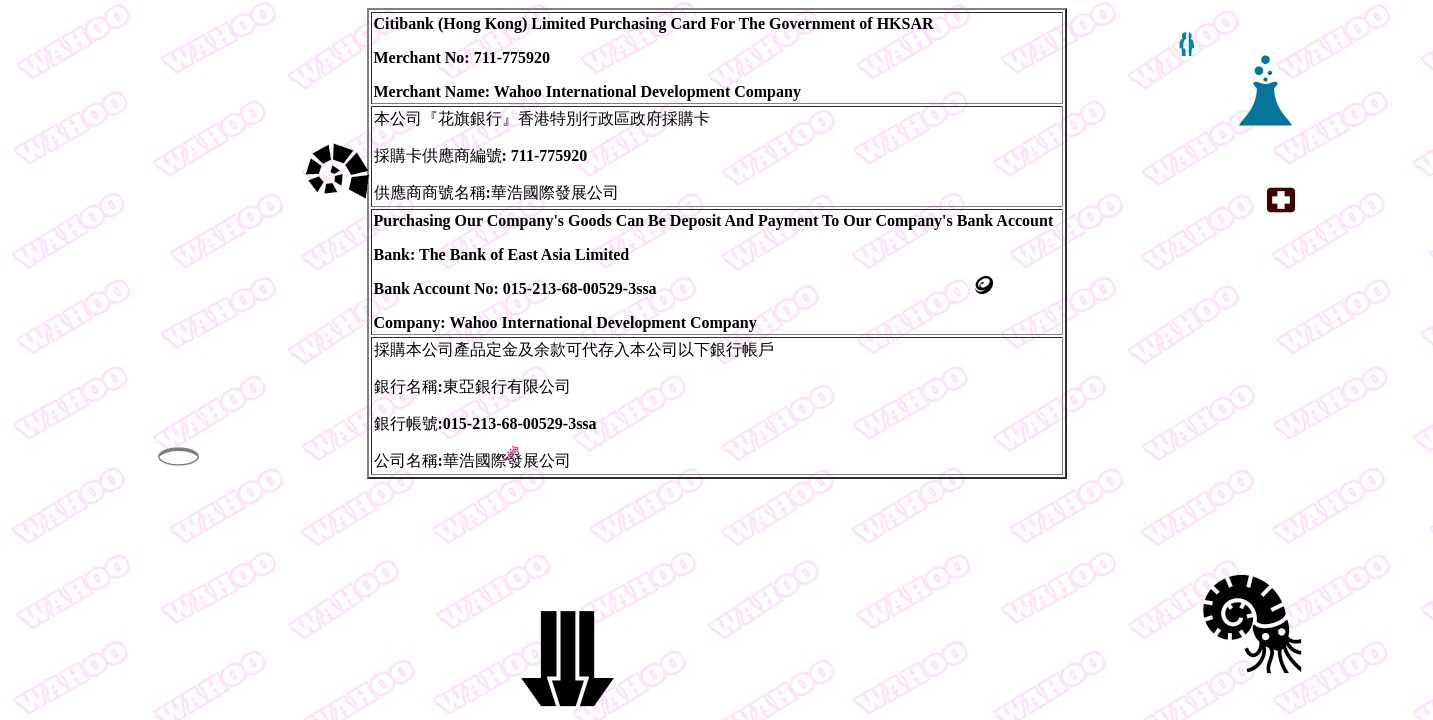 This screenshot has height=720, width=1433. What do you see at coordinates (1265, 90) in the screenshot?
I see `indicates acid or corrosive substance in gameplay` at bounding box center [1265, 90].